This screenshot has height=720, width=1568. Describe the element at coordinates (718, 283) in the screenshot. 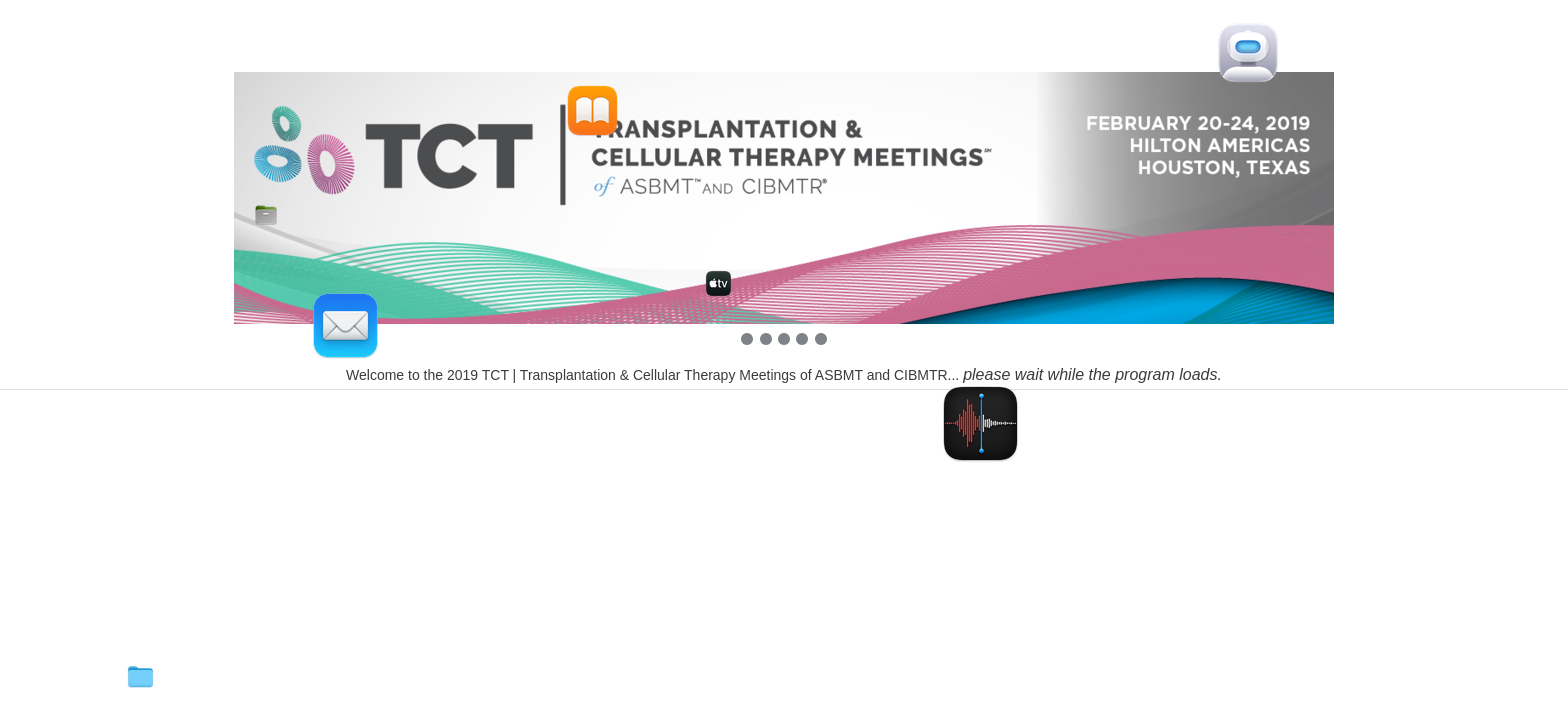

I see `open the Apple TV app` at that location.